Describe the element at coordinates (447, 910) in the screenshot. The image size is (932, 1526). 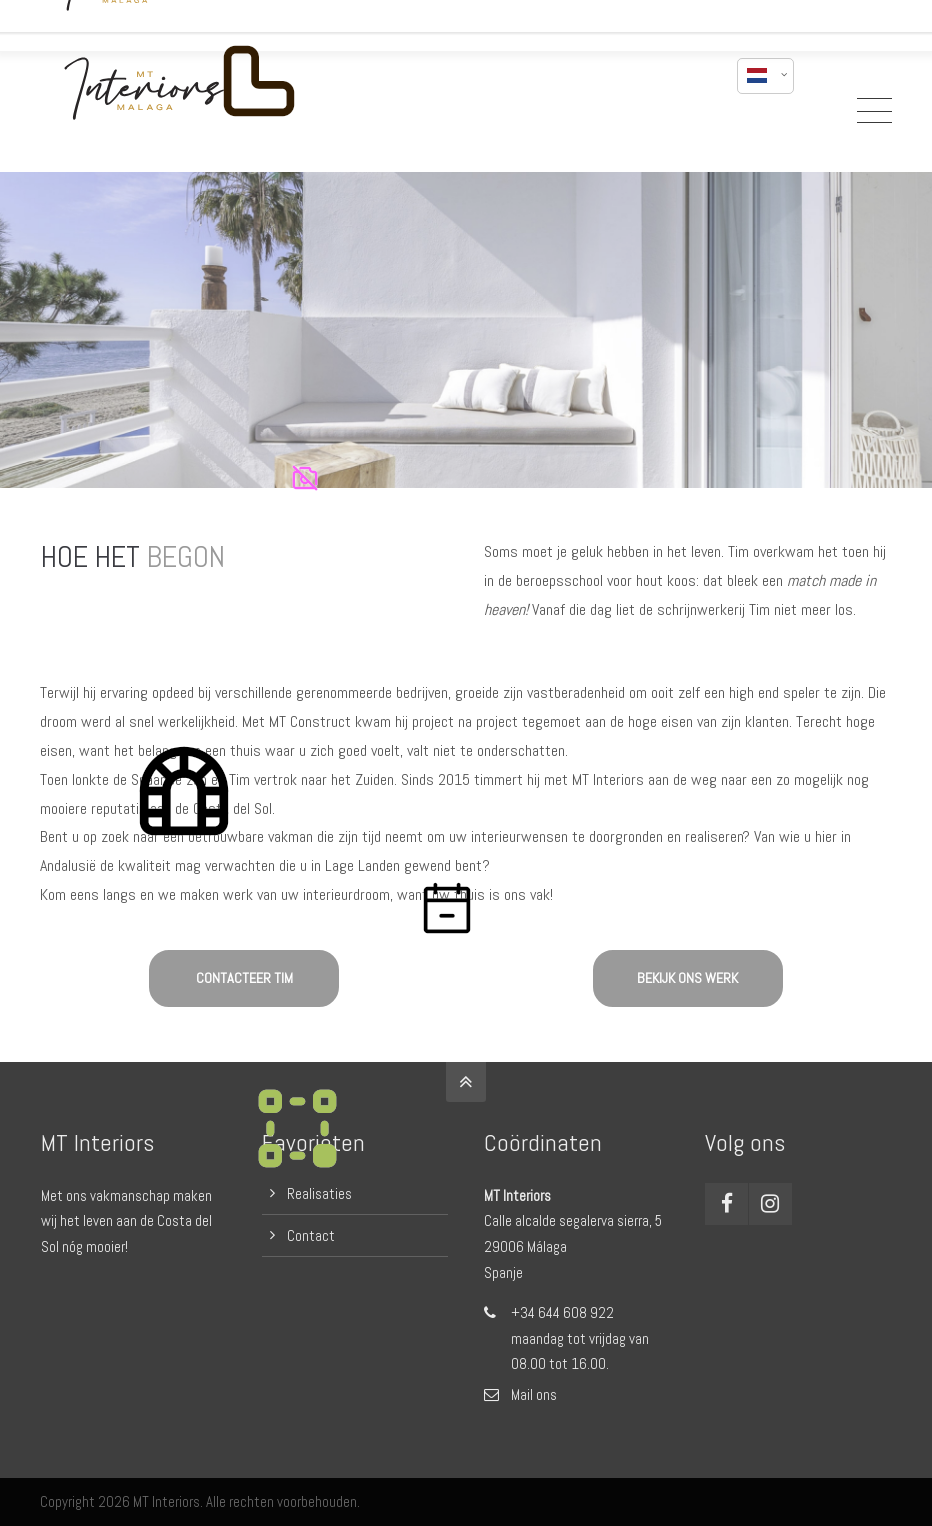
I see `remove an event from calendar` at that location.